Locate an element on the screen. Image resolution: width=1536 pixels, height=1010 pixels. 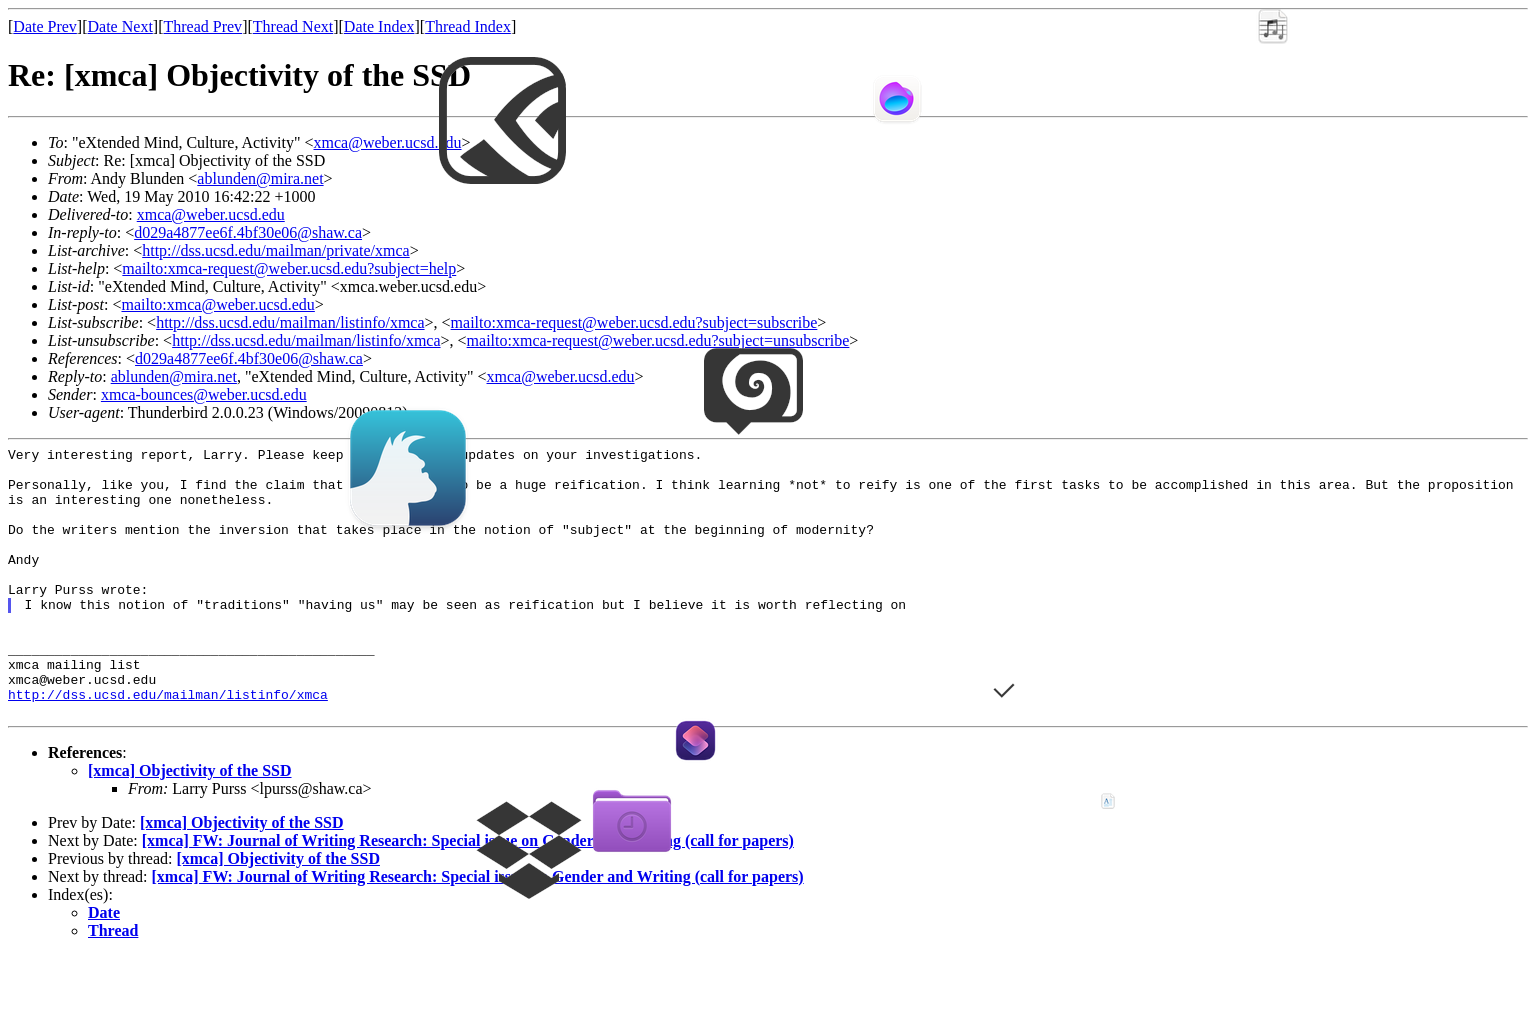
open fractal messaging app is located at coordinates (753, 391).